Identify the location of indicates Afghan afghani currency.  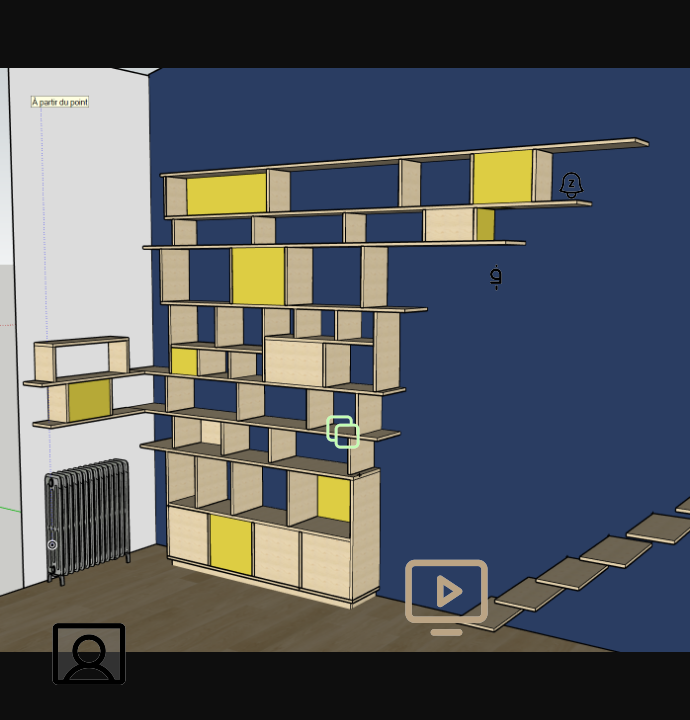
(496, 277).